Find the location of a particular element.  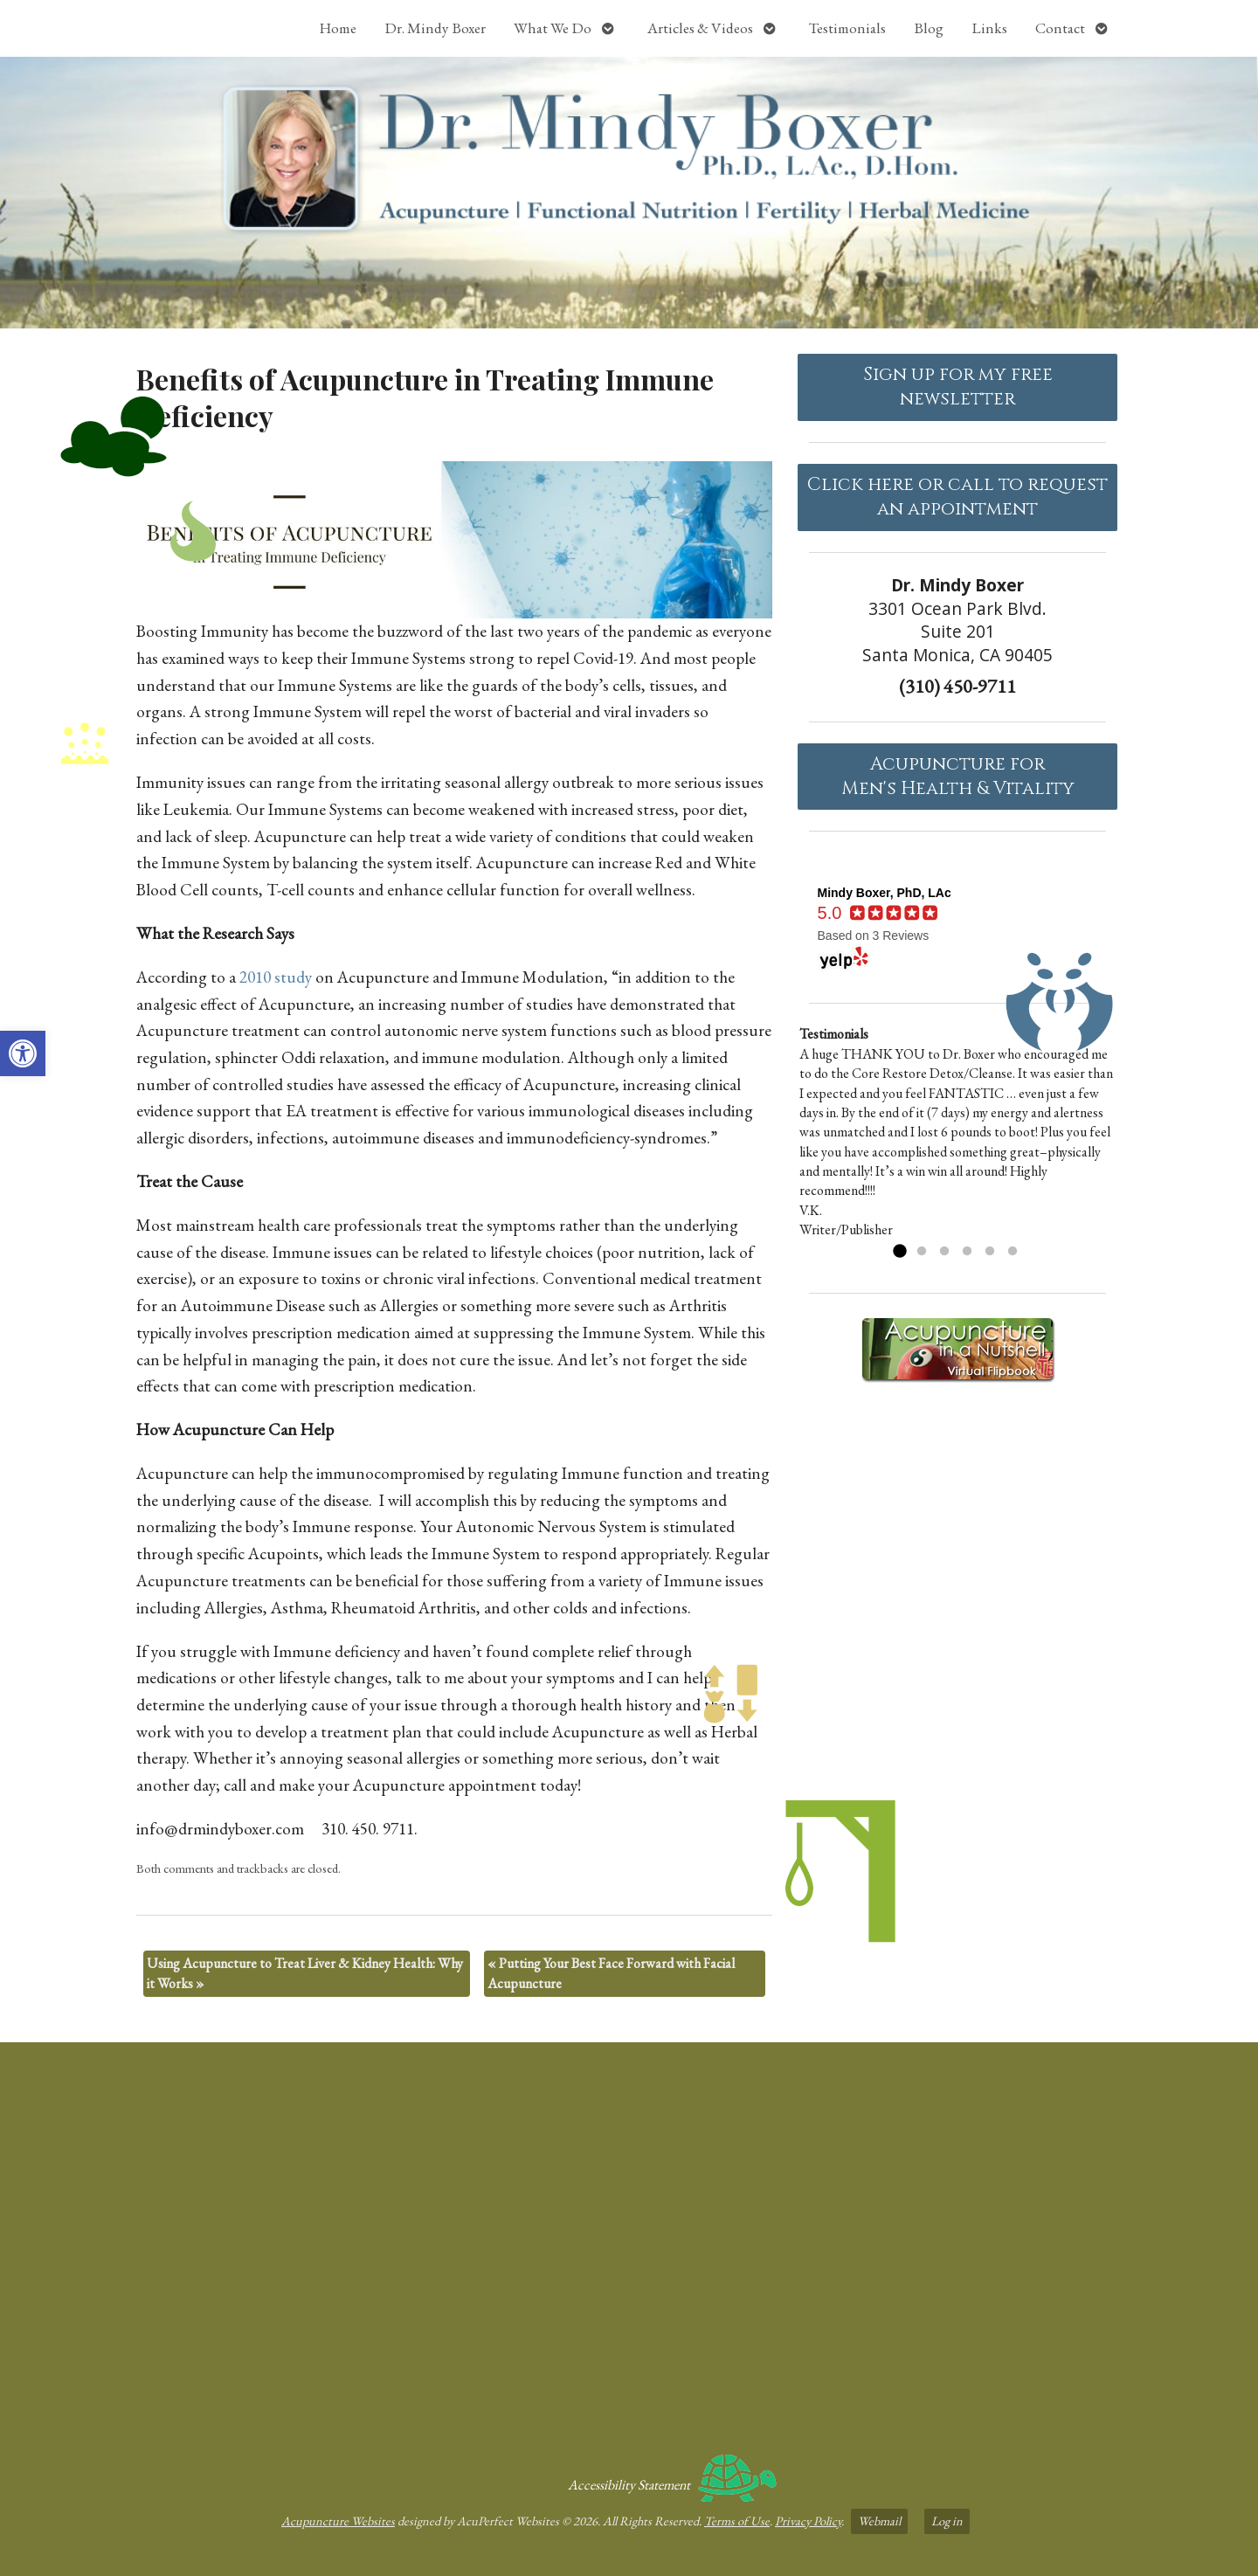

indicates hot or trending content is located at coordinates (193, 531).